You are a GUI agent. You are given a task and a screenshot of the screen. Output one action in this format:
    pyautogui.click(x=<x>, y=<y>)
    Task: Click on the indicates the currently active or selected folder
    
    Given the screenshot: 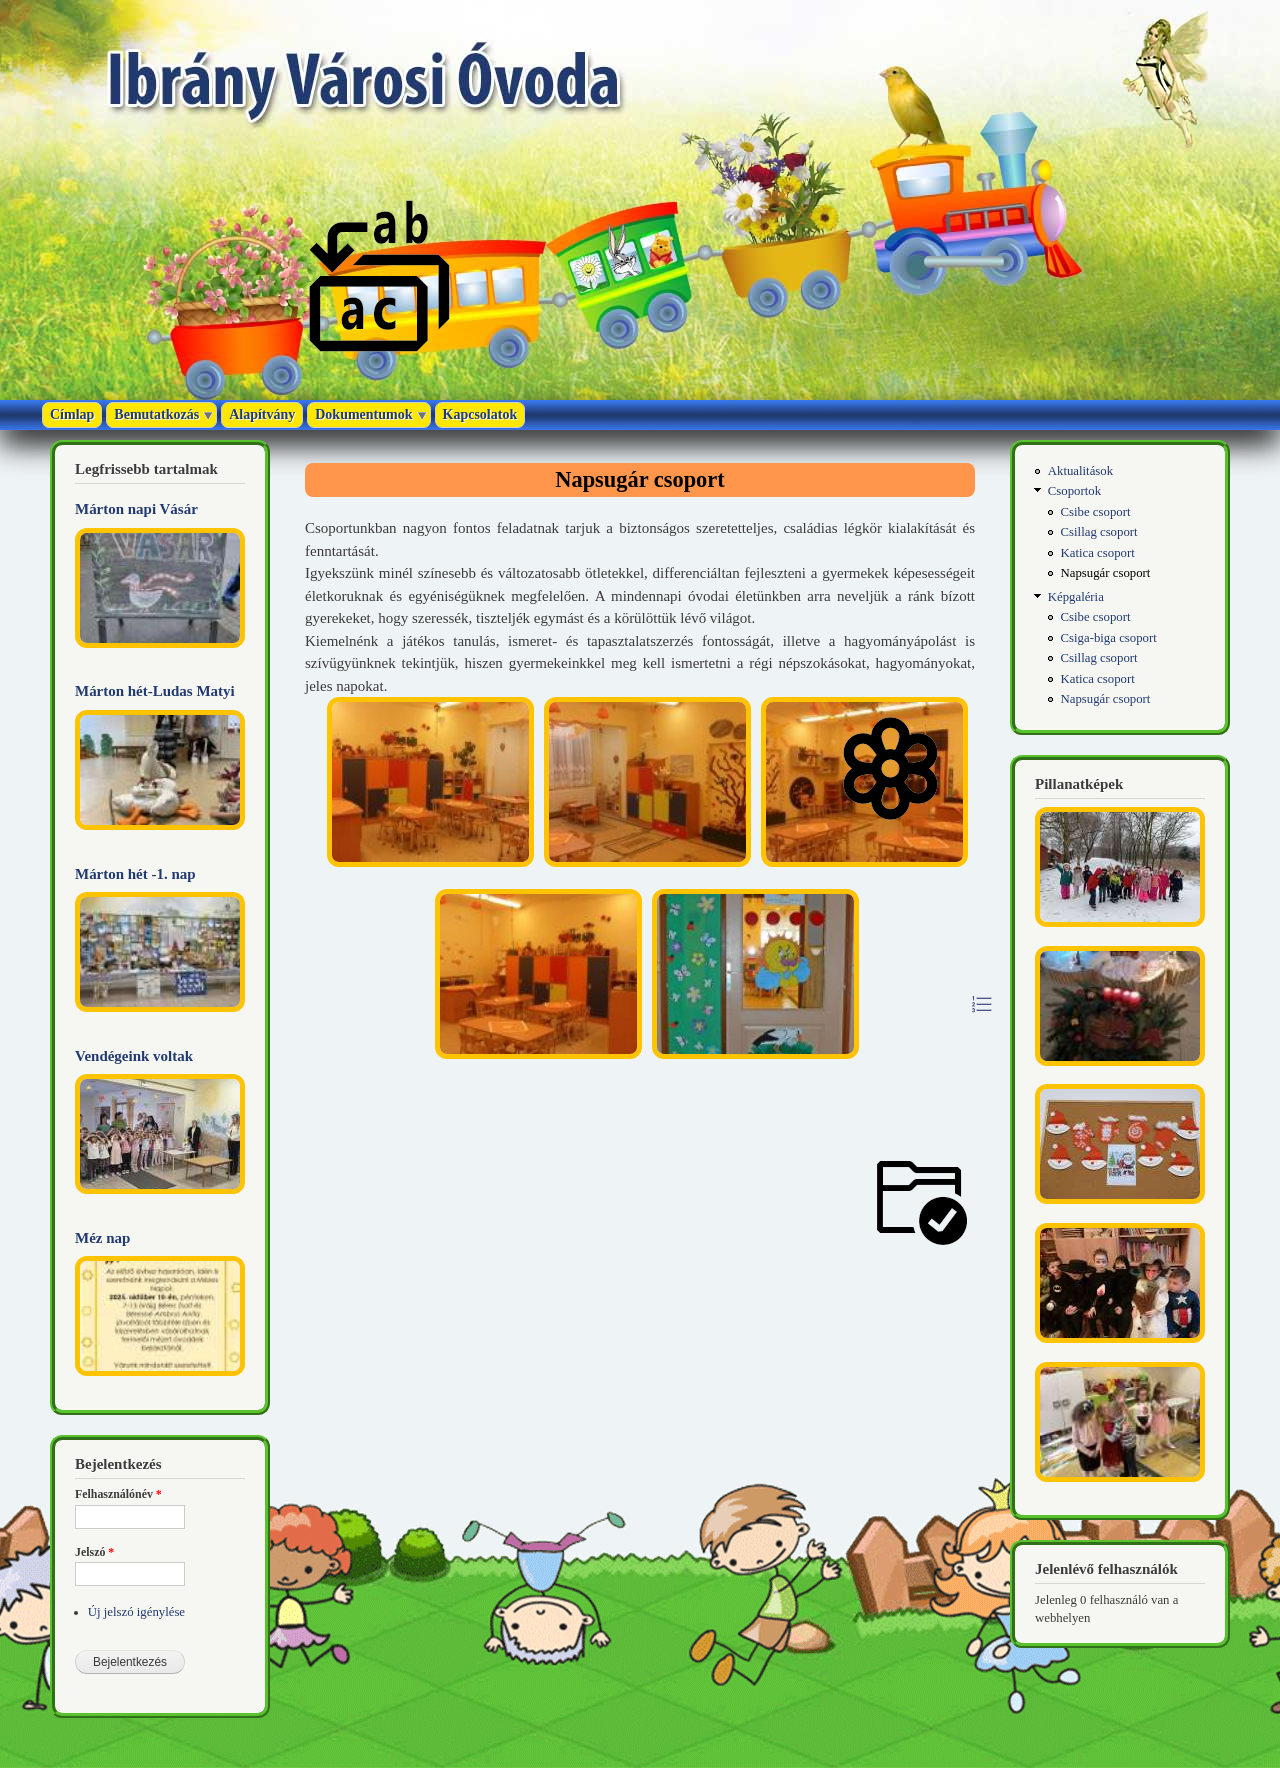 What is the action you would take?
    pyautogui.click(x=919, y=1197)
    